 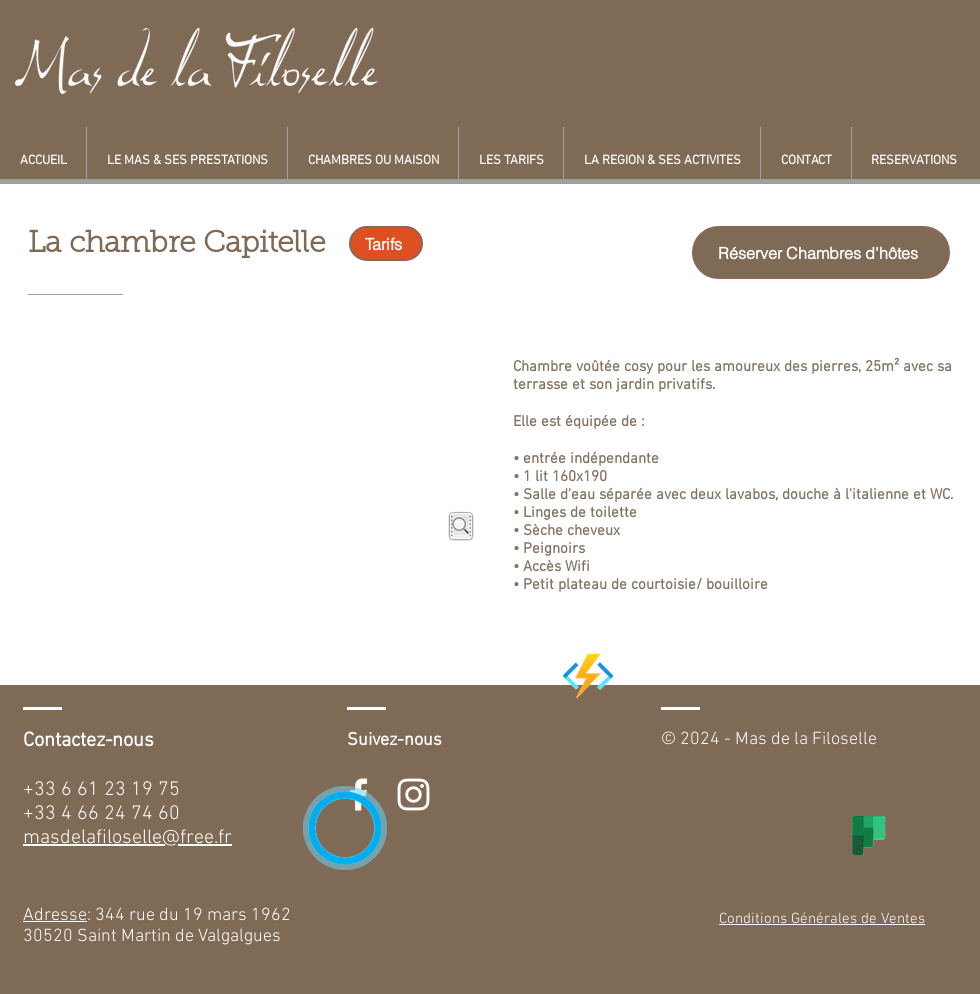 What do you see at coordinates (588, 676) in the screenshot?
I see `open azure functions app` at bounding box center [588, 676].